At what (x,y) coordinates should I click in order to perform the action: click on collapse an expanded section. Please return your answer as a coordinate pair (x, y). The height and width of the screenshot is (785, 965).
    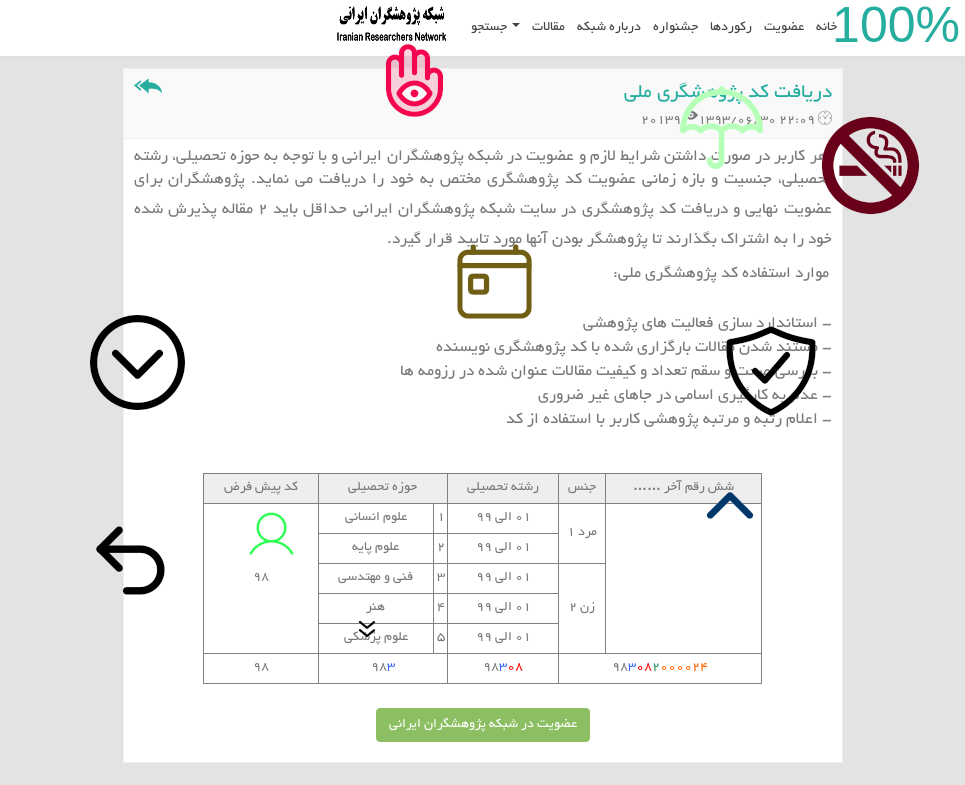
    Looking at the image, I should click on (730, 506).